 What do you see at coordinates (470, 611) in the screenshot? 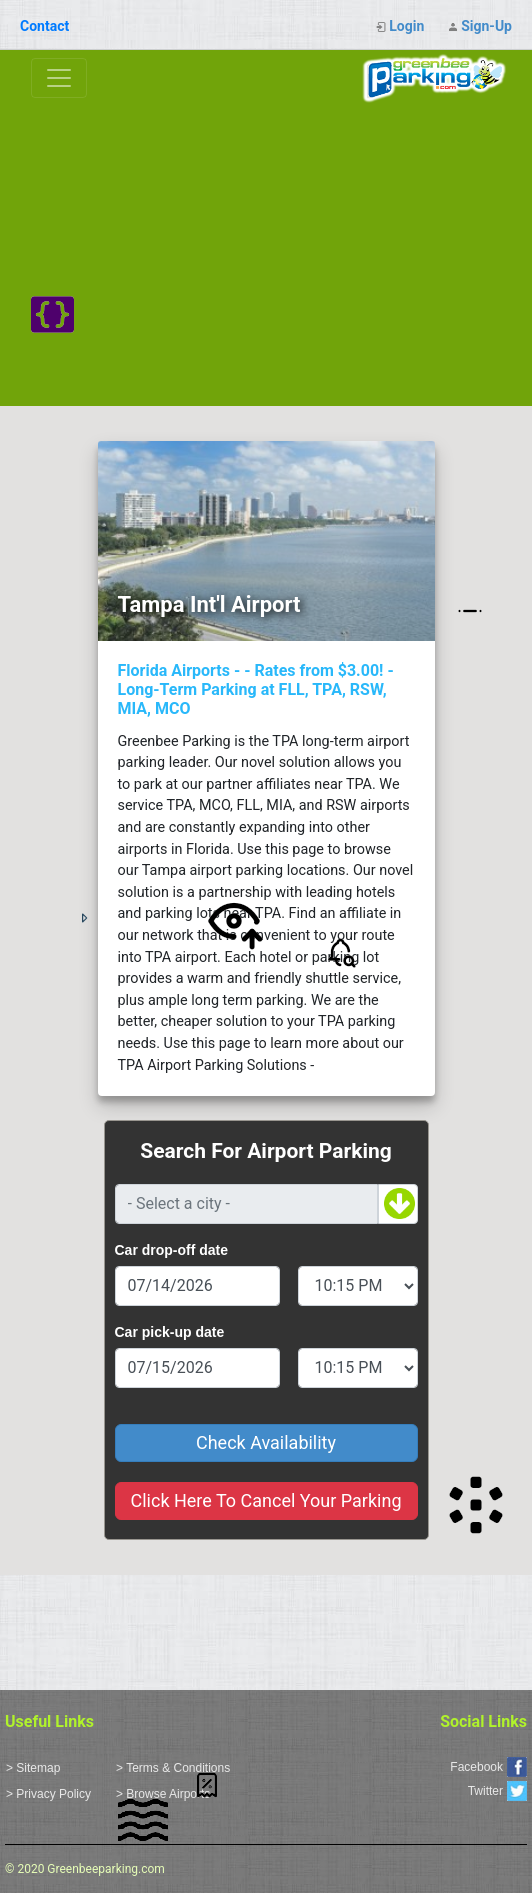
I see `insert a horizontal divider between content sections` at bounding box center [470, 611].